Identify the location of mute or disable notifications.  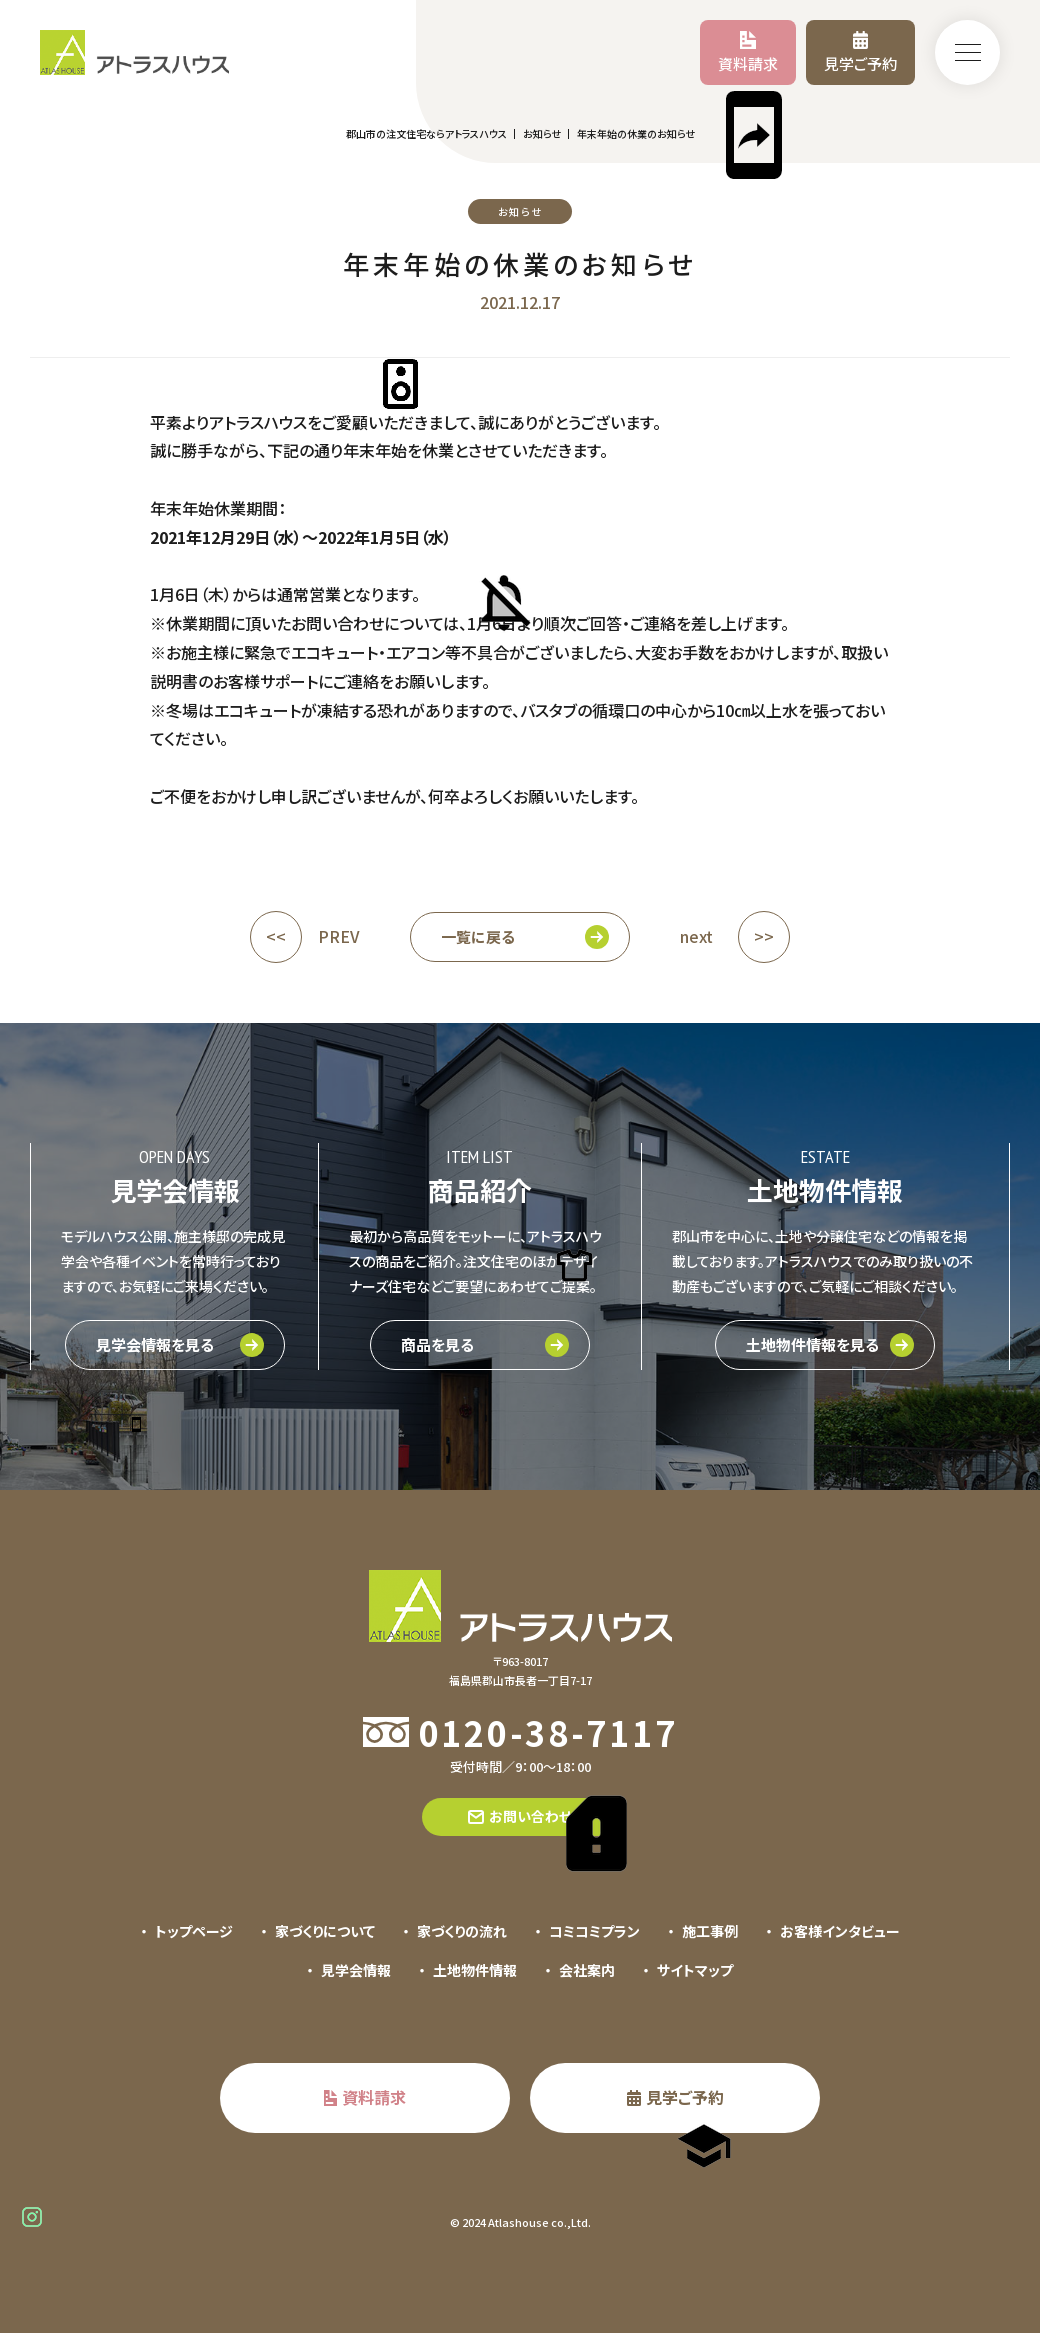
(504, 602).